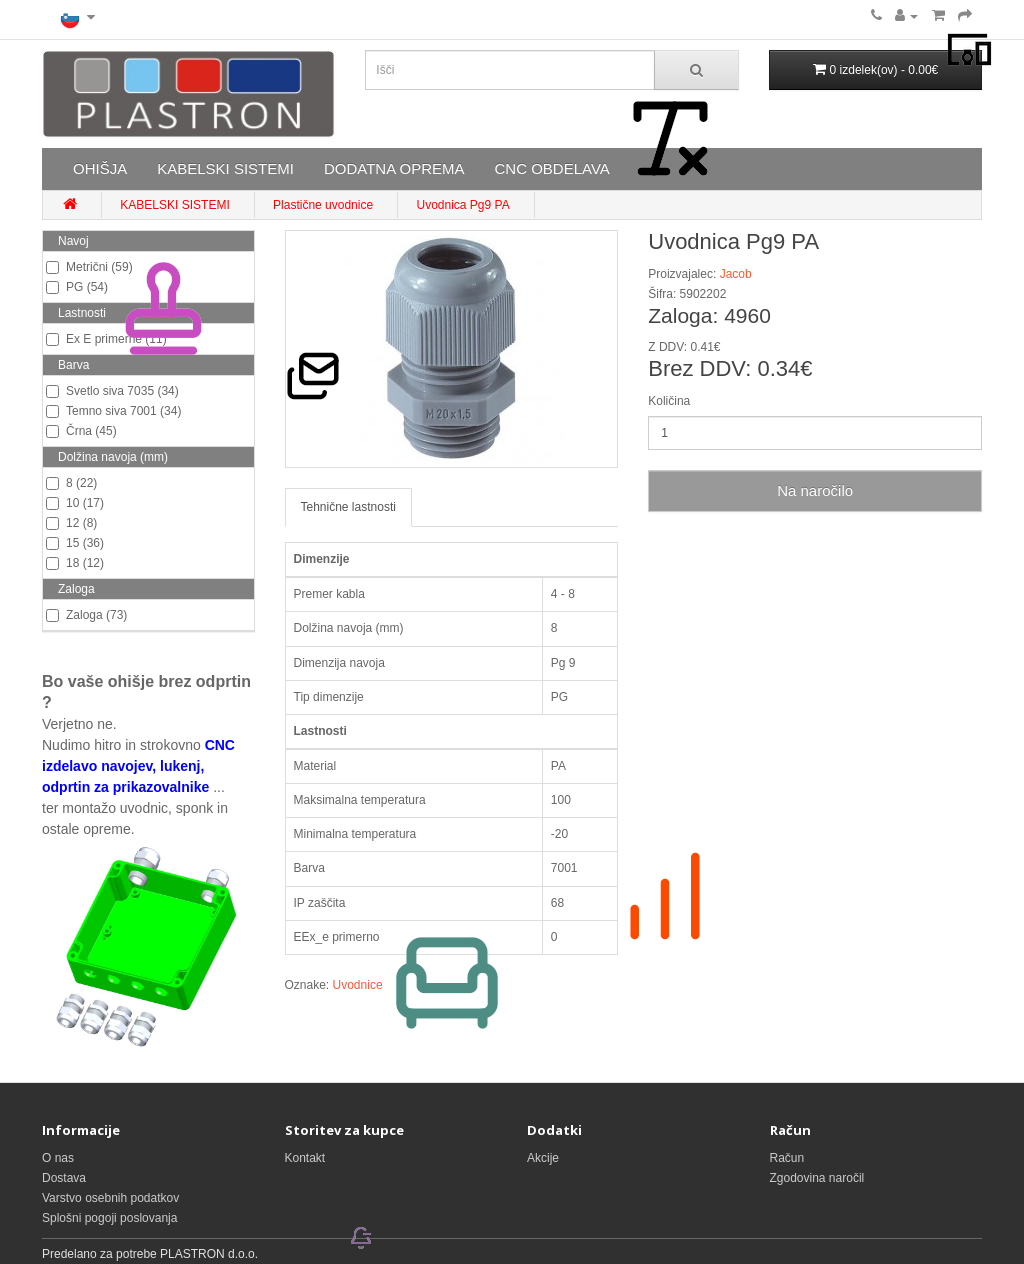  I want to click on clear text formatting, so click(670, 138).